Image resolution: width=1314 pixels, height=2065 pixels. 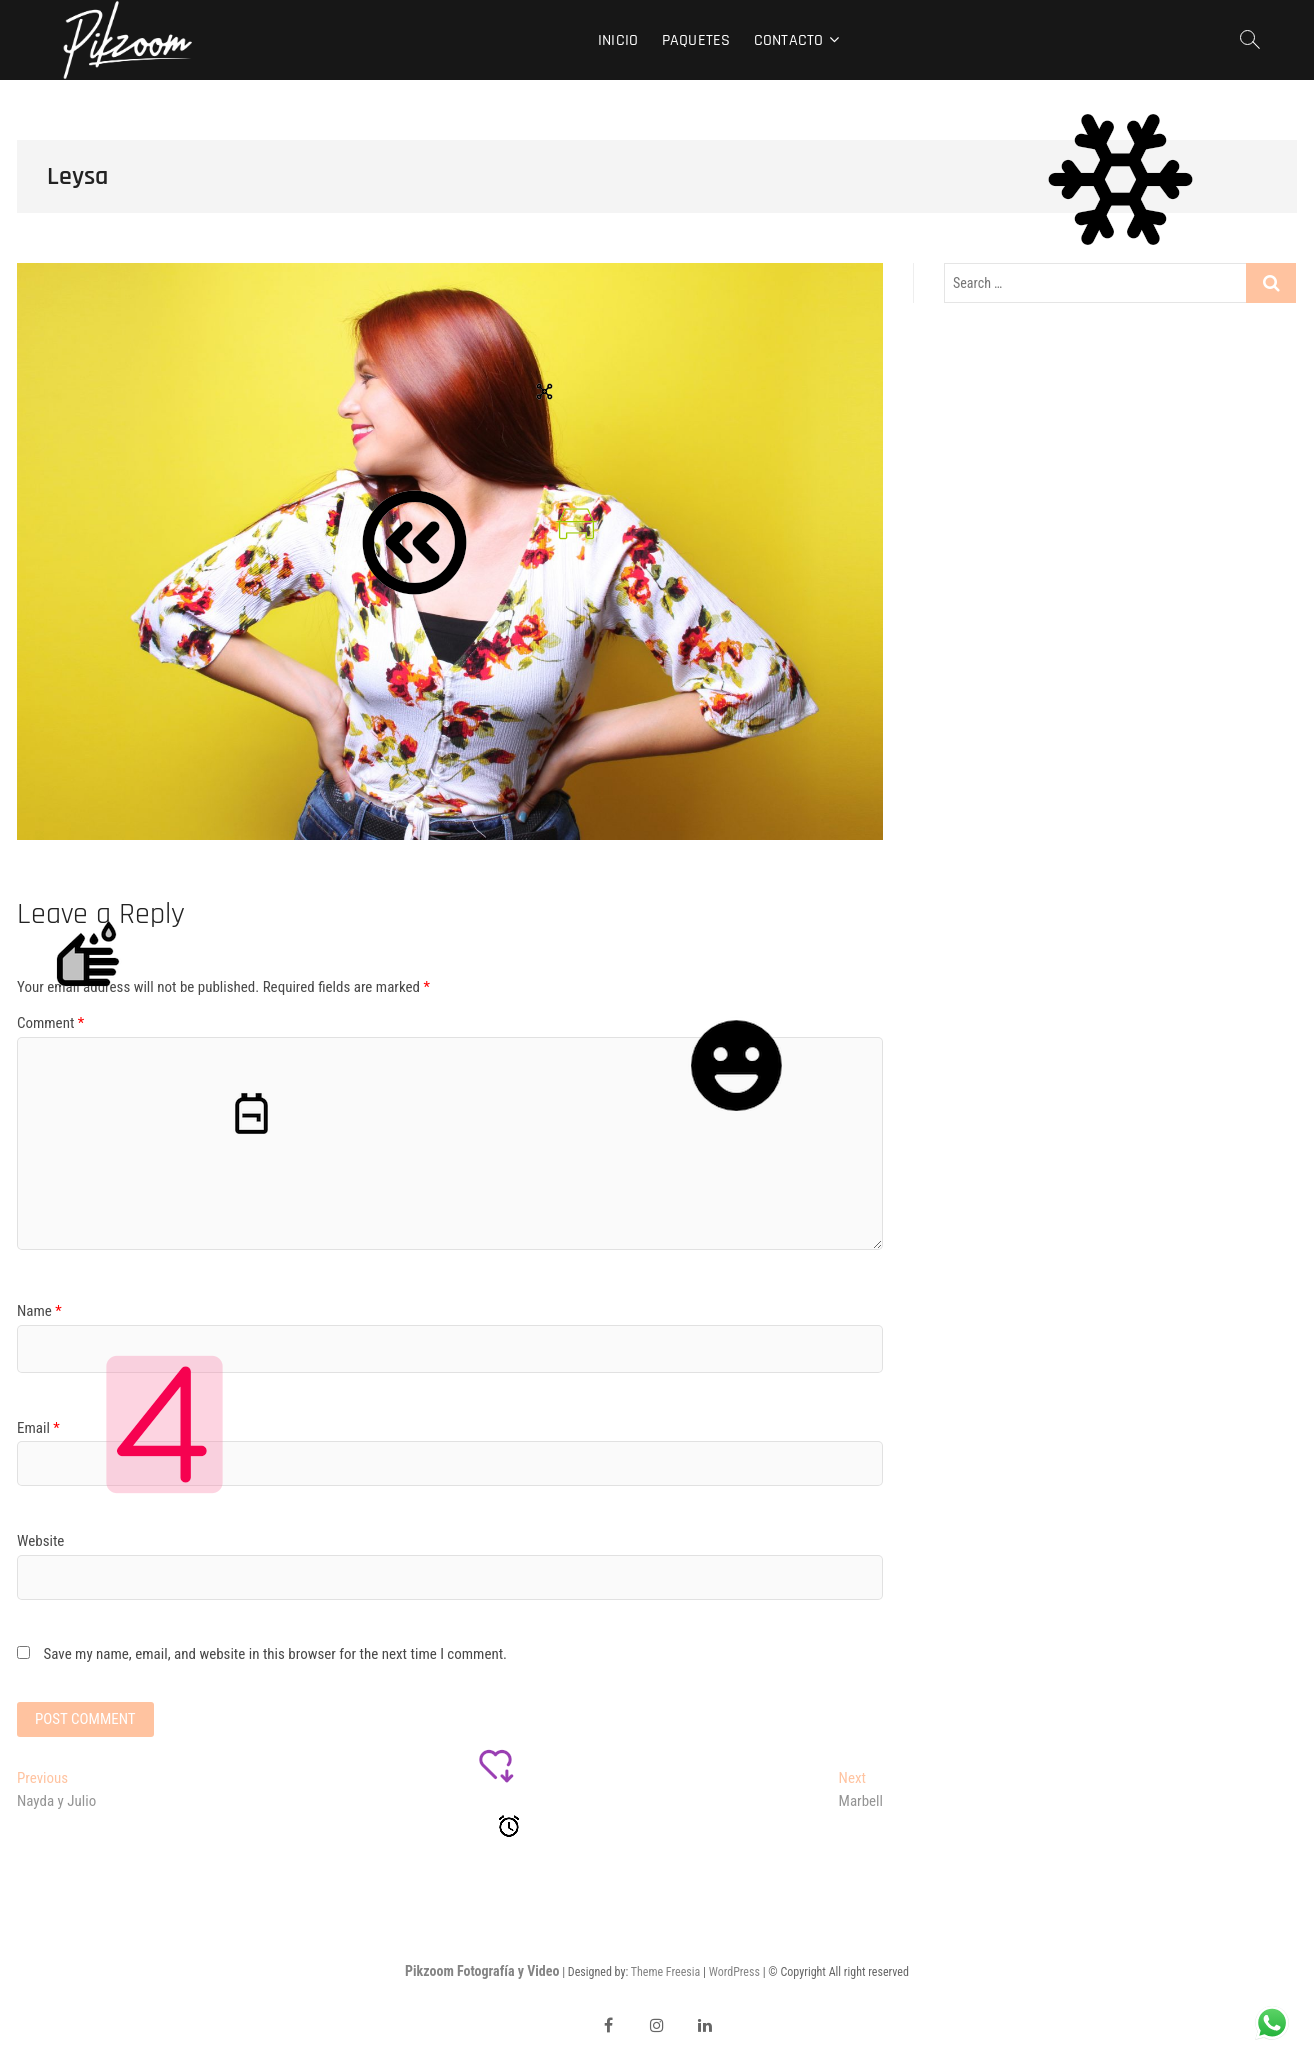 What do you see at coordinates (495, 1764) in the screenshot?
I see `download liked or favorited content` at bounding box center [495, 1764].